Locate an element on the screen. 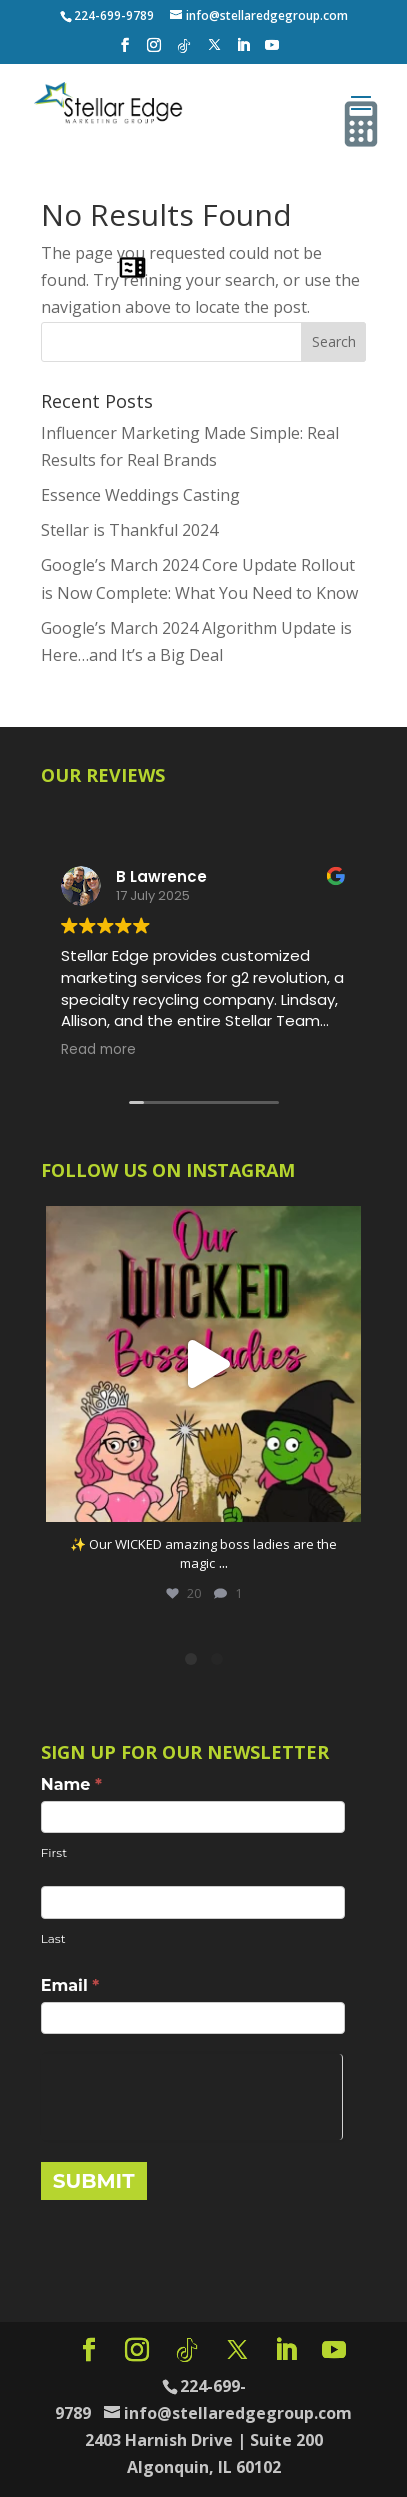 This screenshot has height=2497, width=407. access microwave controls or settings is located at coordinates (132, 267).